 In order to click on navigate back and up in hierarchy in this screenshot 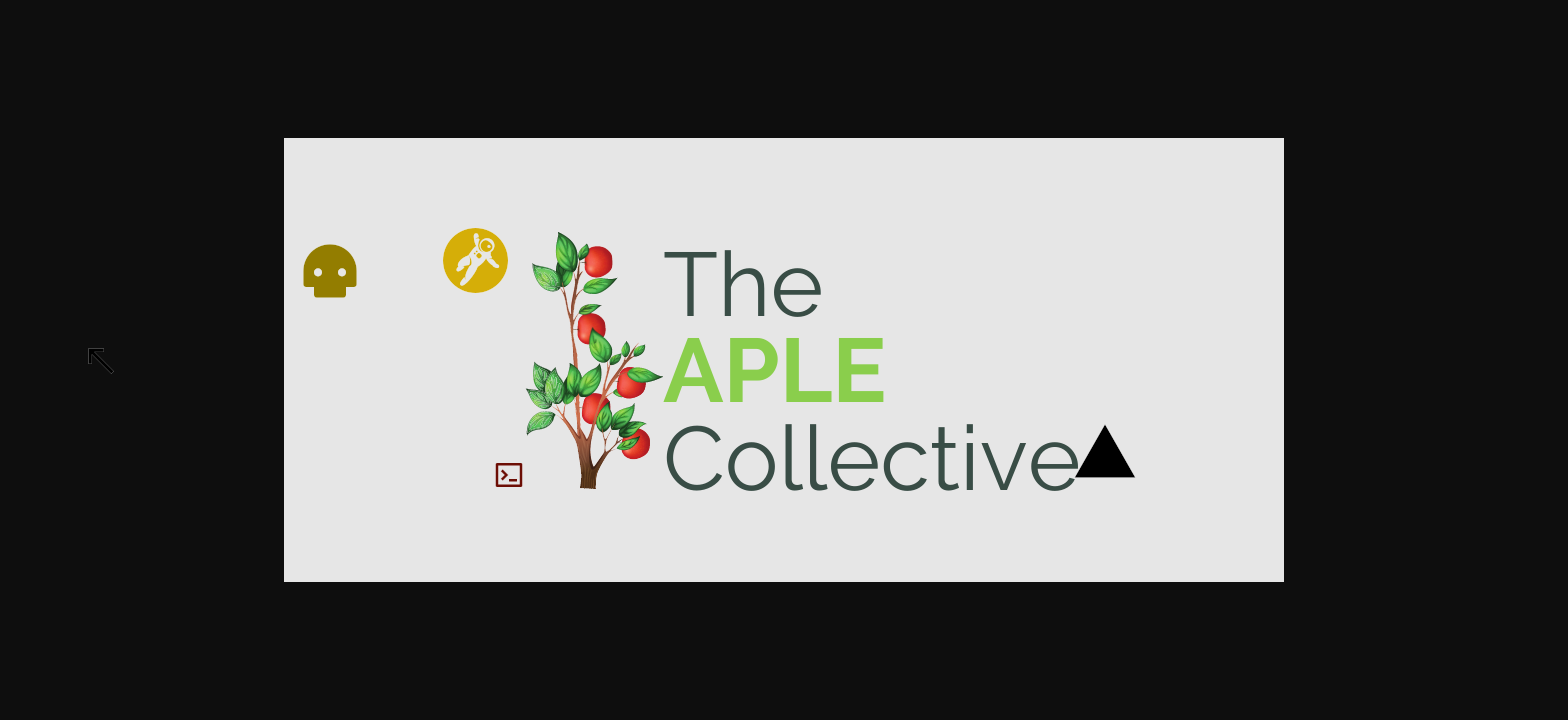, I will do `click(100, 360)`.